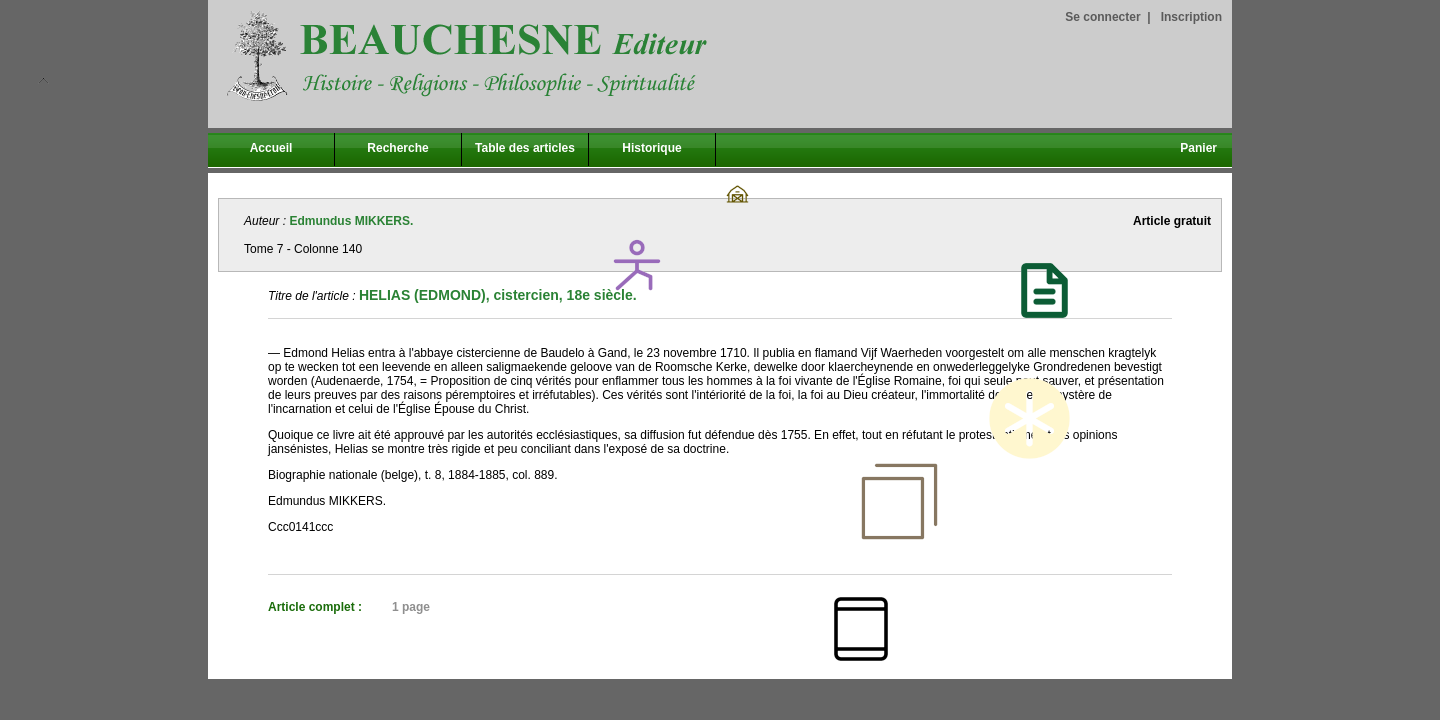  I want to click on switch to tablet view or layout, so click(861, 629).